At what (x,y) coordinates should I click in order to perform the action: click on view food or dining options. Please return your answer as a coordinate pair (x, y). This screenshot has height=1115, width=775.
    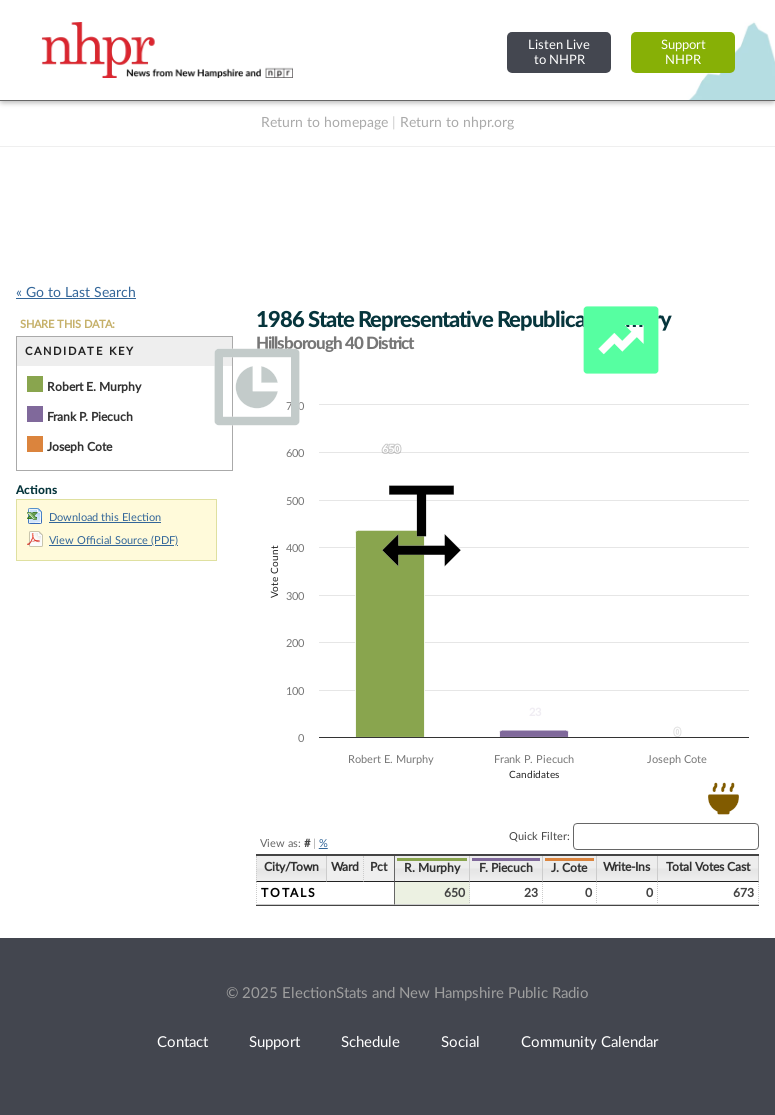
    Looking at the image, I should click on (723, 800).